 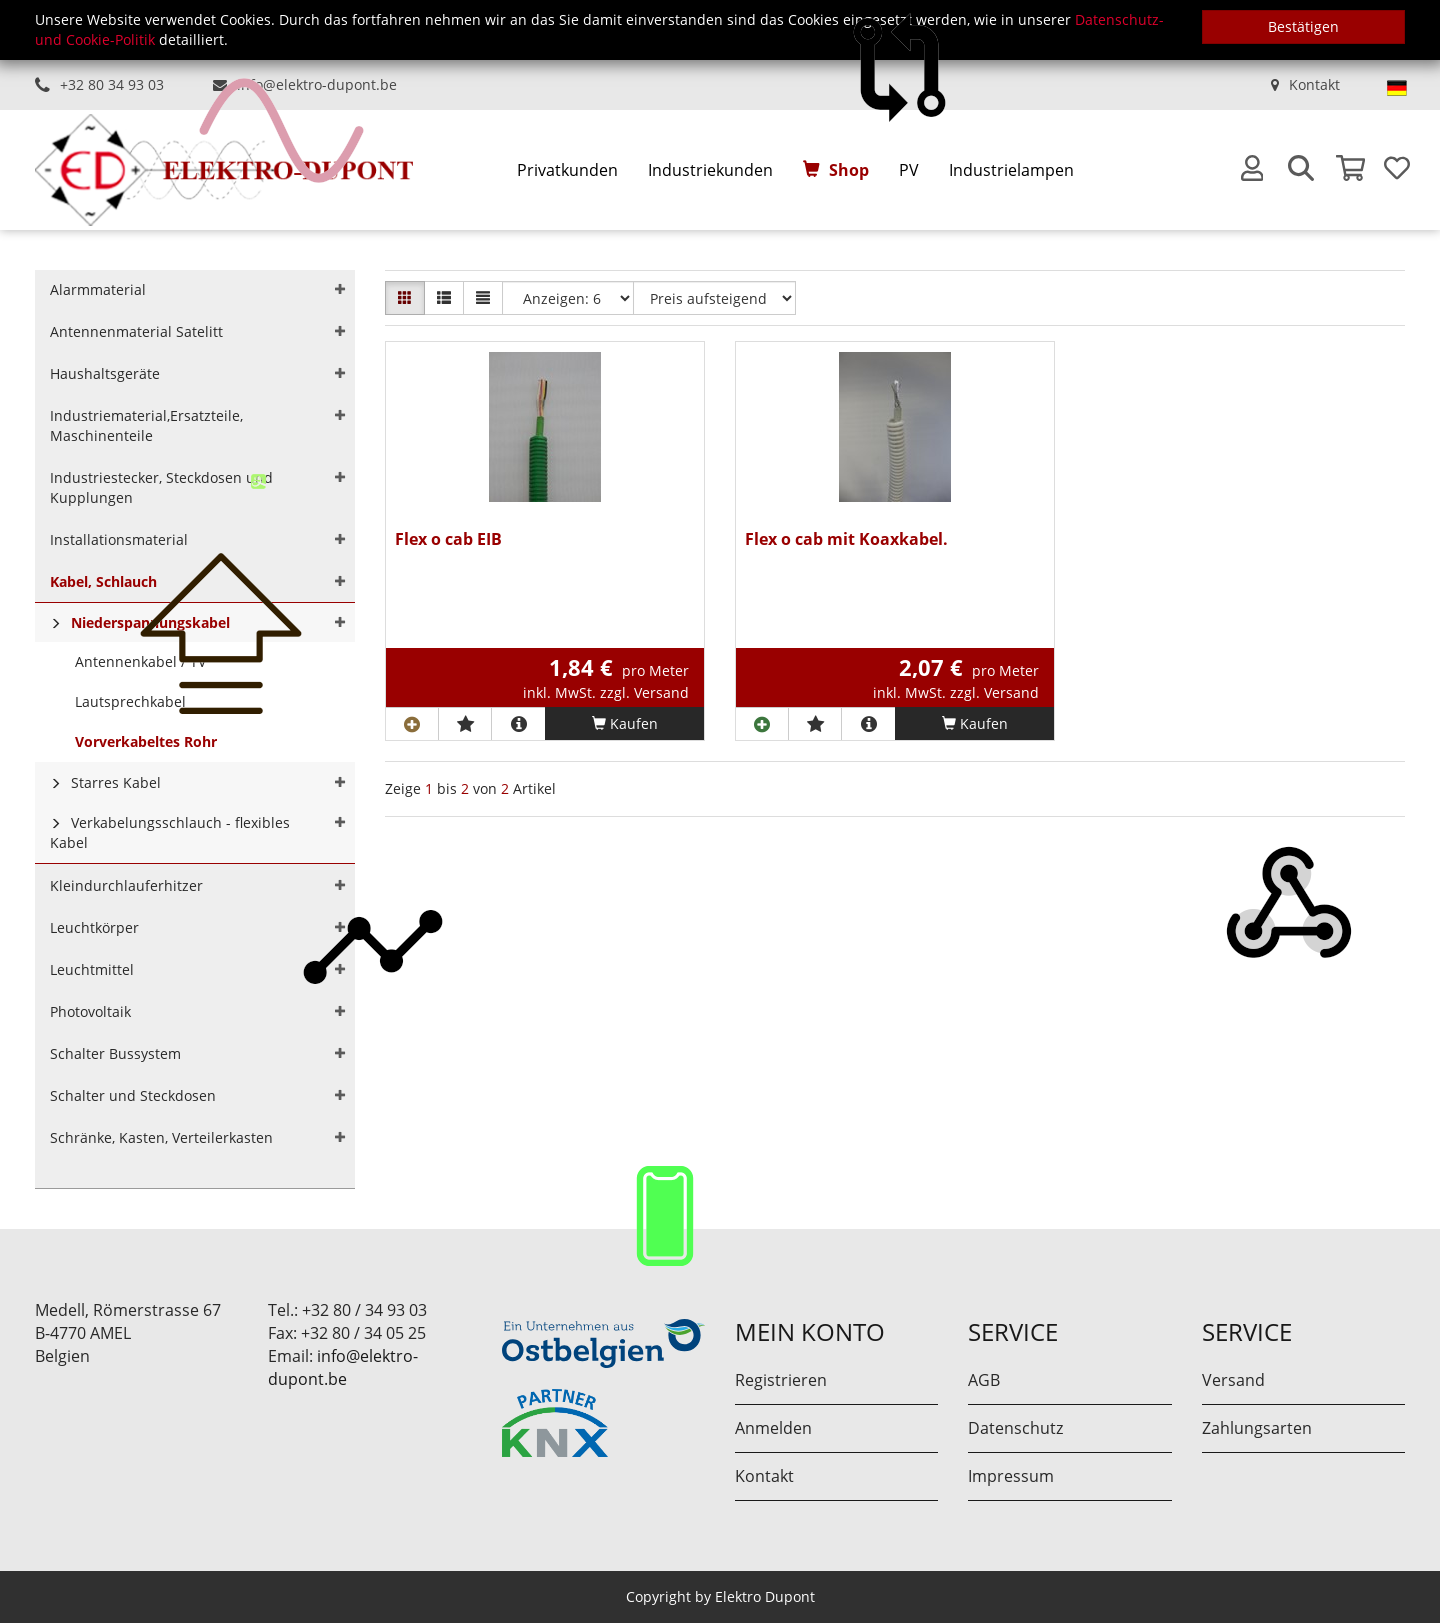 I want to click on upload multiple files or items, so click(x=221, y=640).